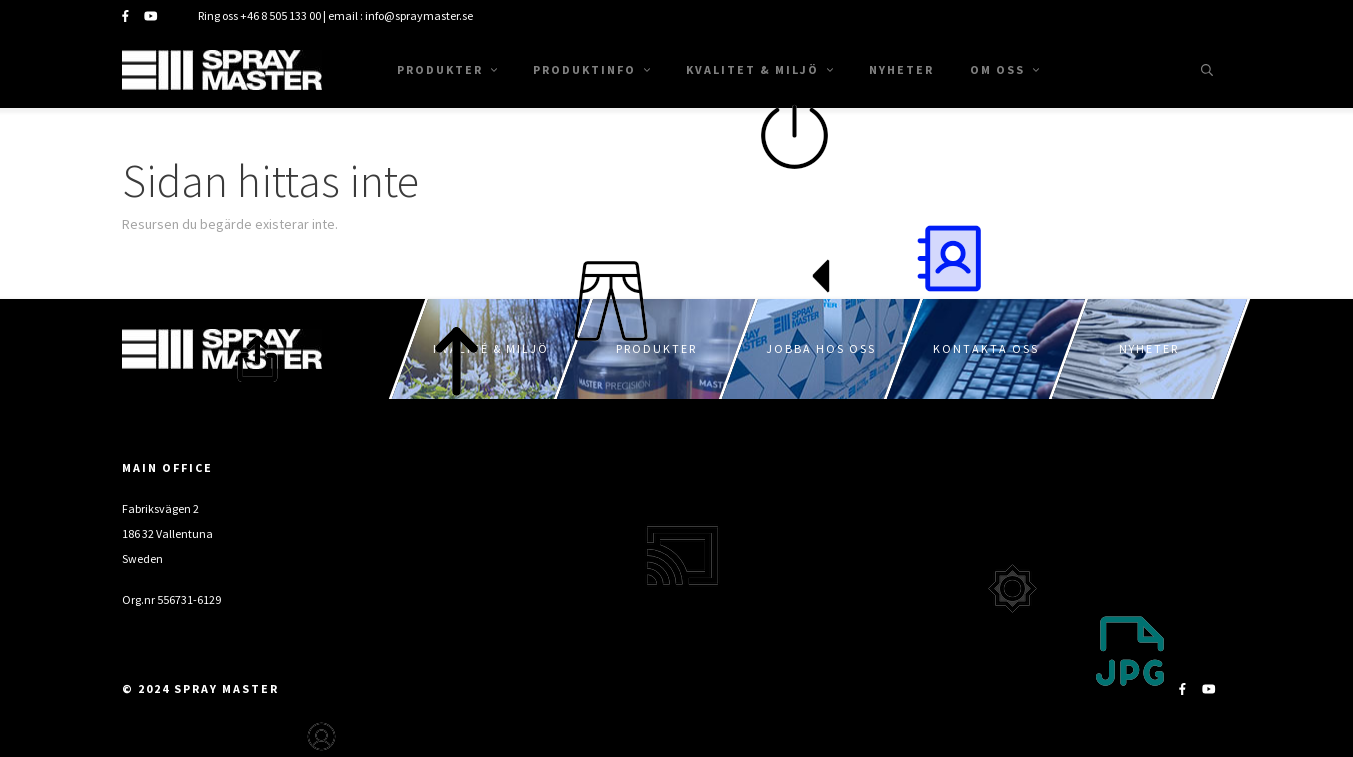  What do you see at coordinates (321, 736) in the screenshot?
I see `view your profile` at bounding box center [321, 736].